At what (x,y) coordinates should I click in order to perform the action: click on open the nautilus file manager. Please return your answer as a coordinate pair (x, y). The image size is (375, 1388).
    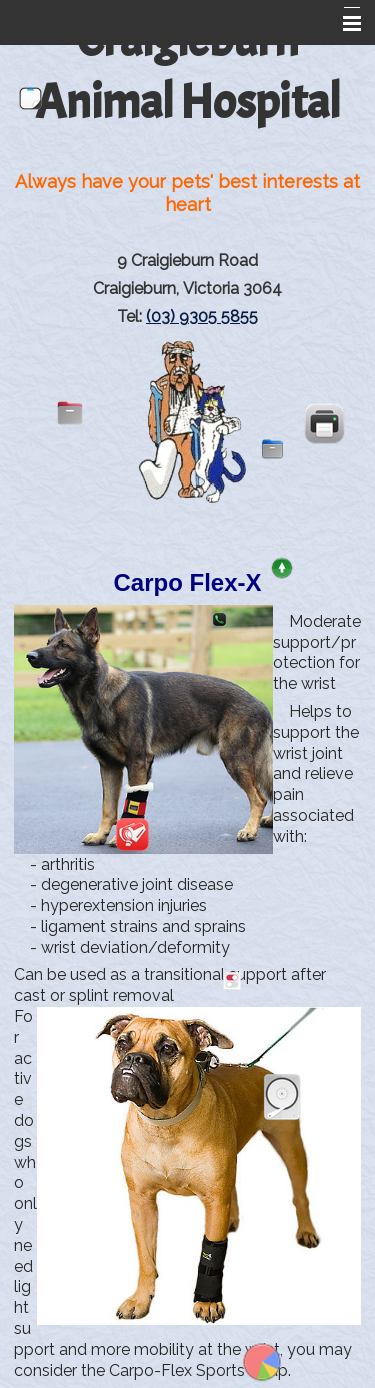
    Looking at the image, I should click on (272, 448).